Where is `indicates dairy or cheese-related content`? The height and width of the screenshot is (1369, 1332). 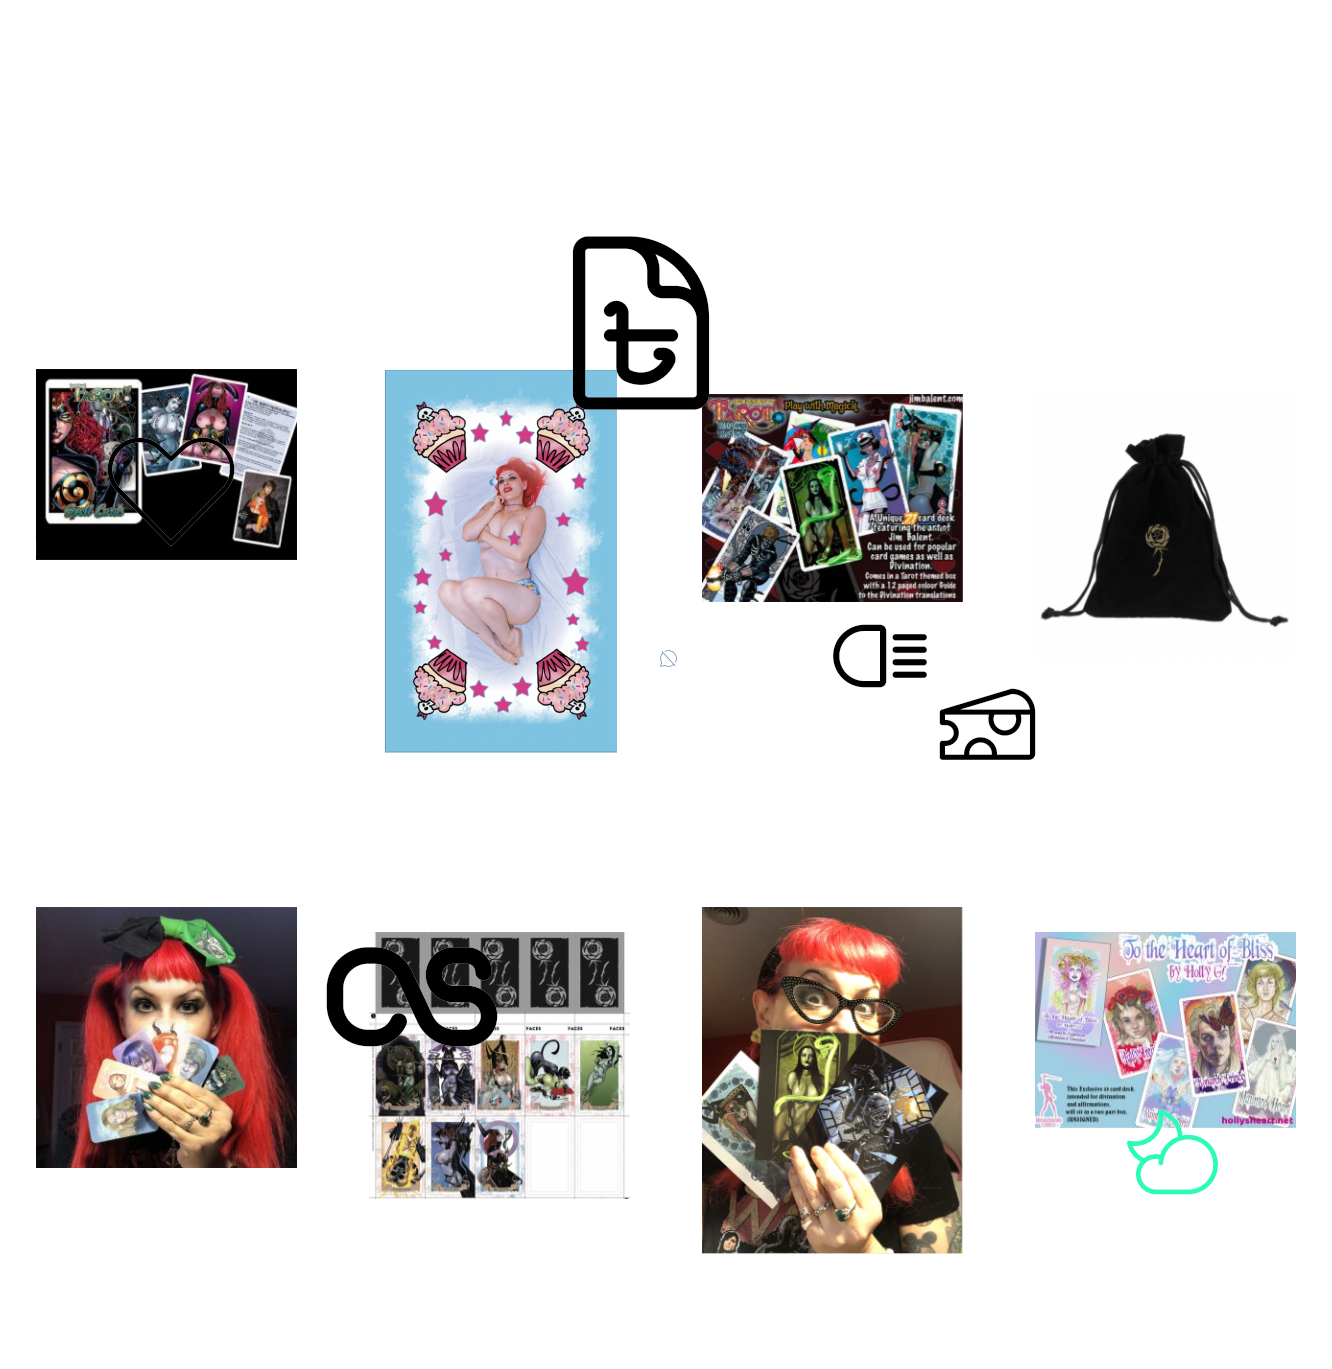 indicates dairy or cheese-related content is located at coordinates (987, 729).